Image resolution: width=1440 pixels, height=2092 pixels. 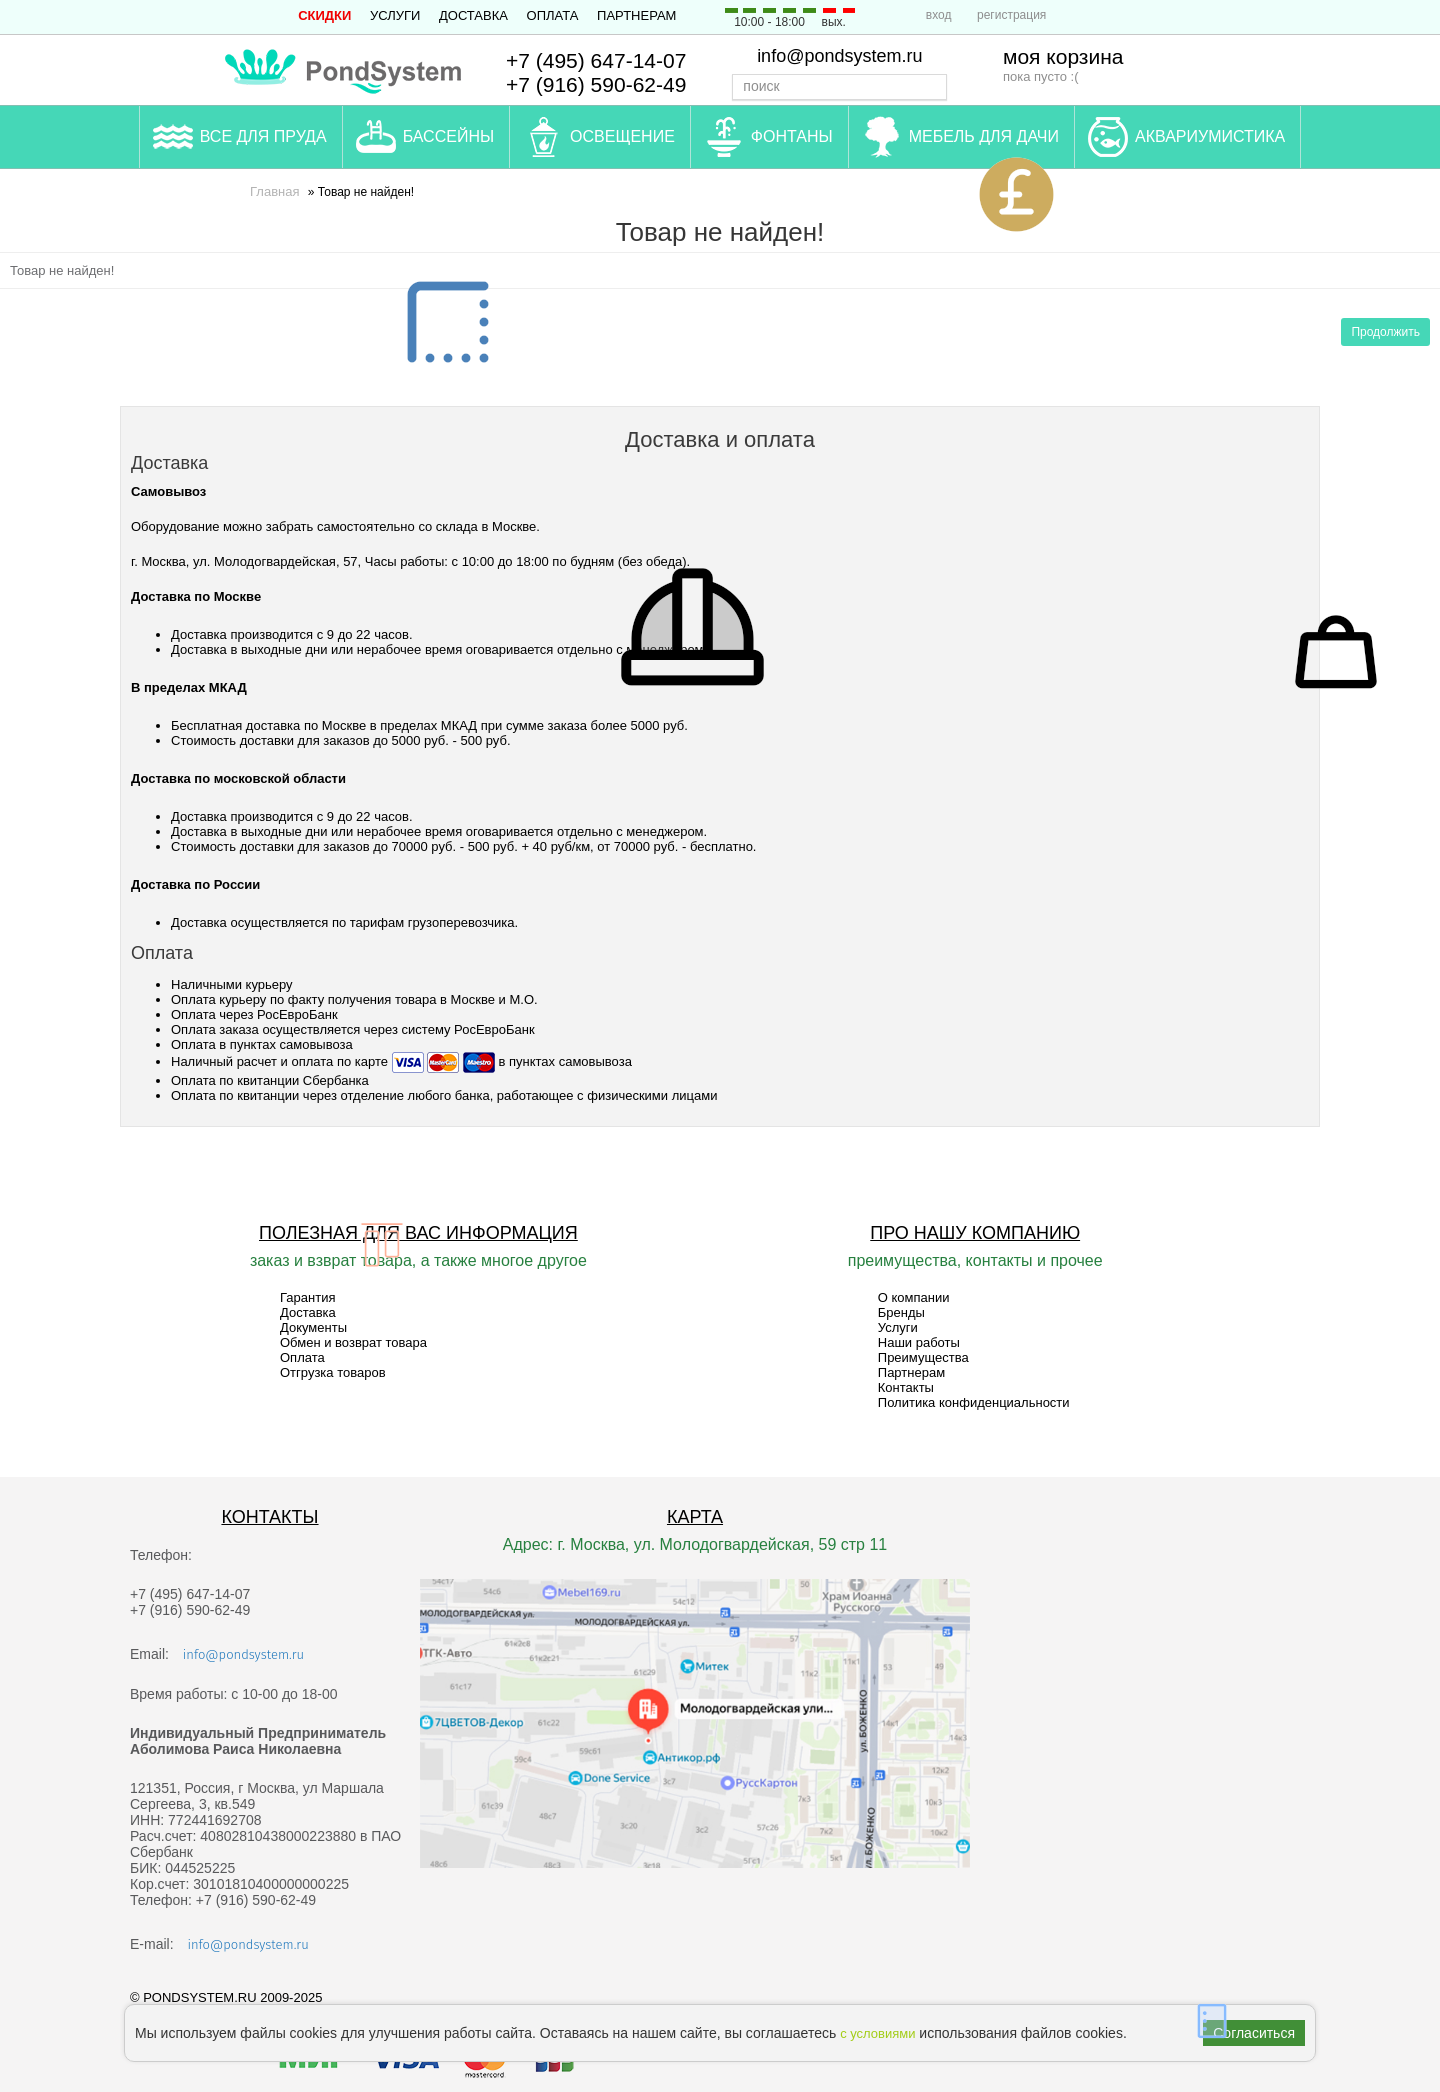 What do you see at coordinates (1212, 2021) in the screenshot?
I see `view or manage screenplay files` at bounding box center [1212, 2021].